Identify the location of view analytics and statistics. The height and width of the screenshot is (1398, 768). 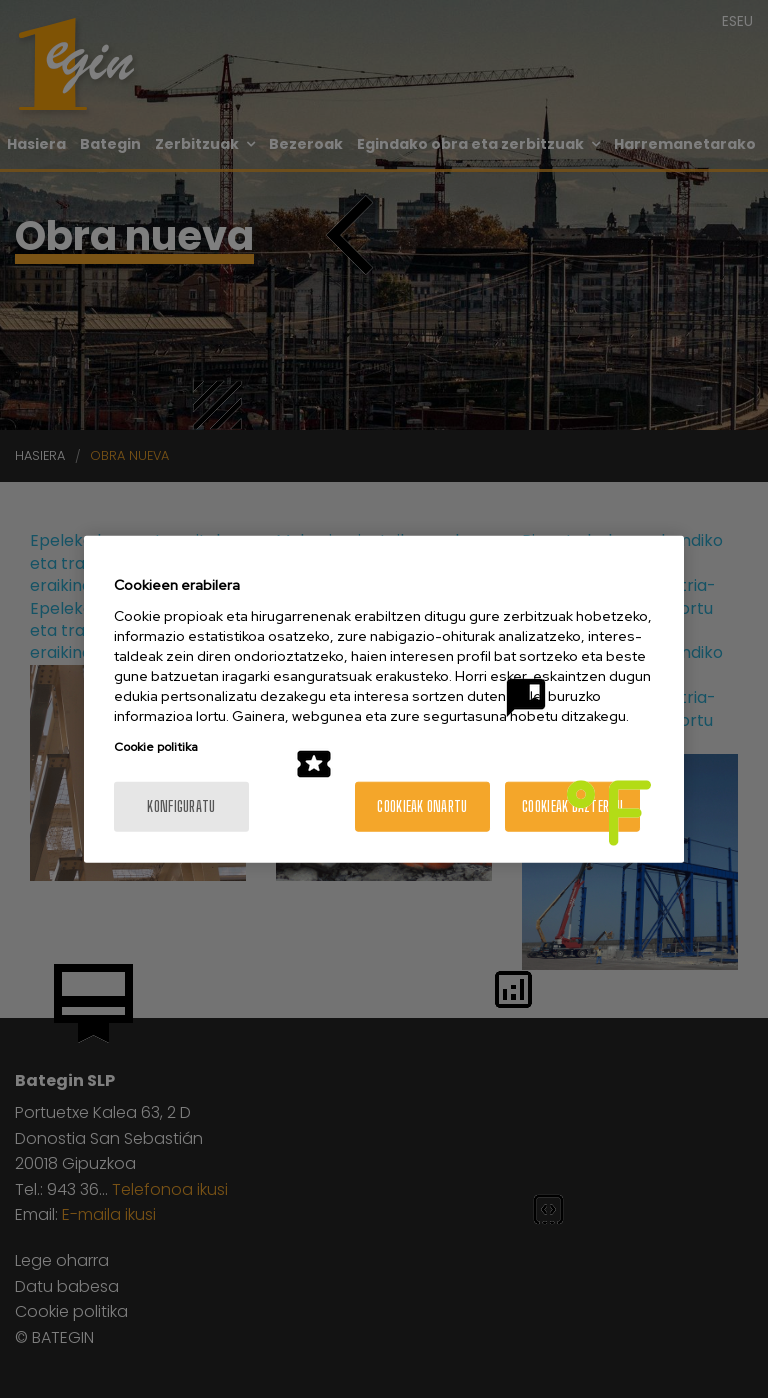
(513, 989).